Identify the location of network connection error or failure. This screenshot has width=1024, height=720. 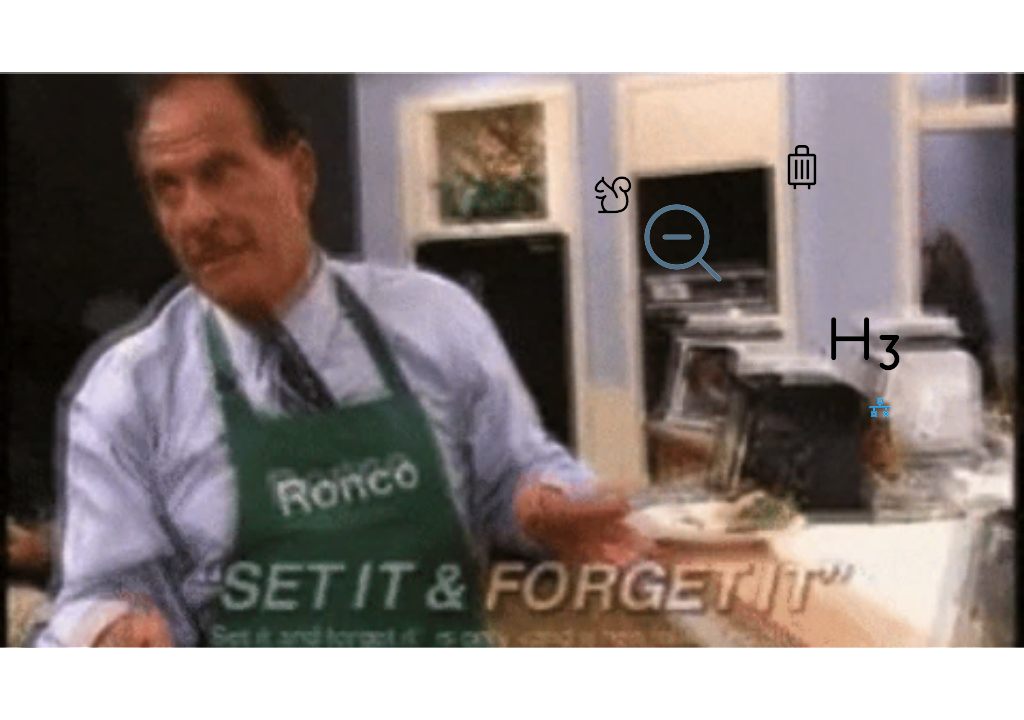
(880, 408).